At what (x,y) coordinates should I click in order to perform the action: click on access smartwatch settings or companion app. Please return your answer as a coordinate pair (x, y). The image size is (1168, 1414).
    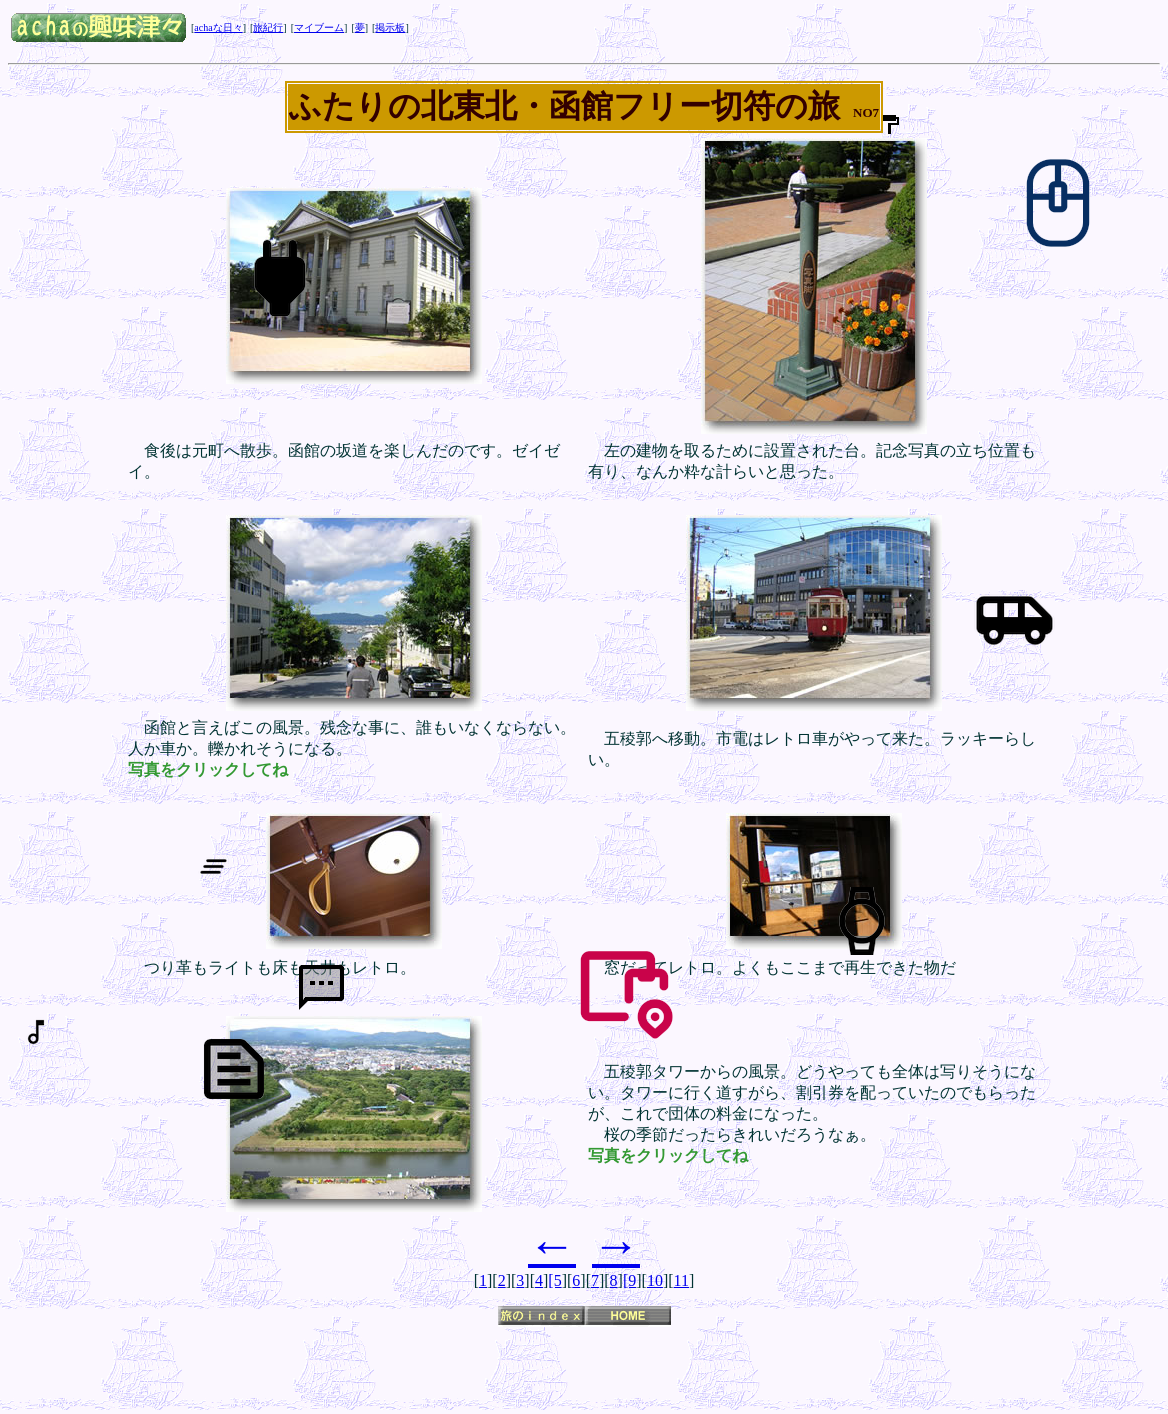
    Looking at the image, I should click on (862, 921).